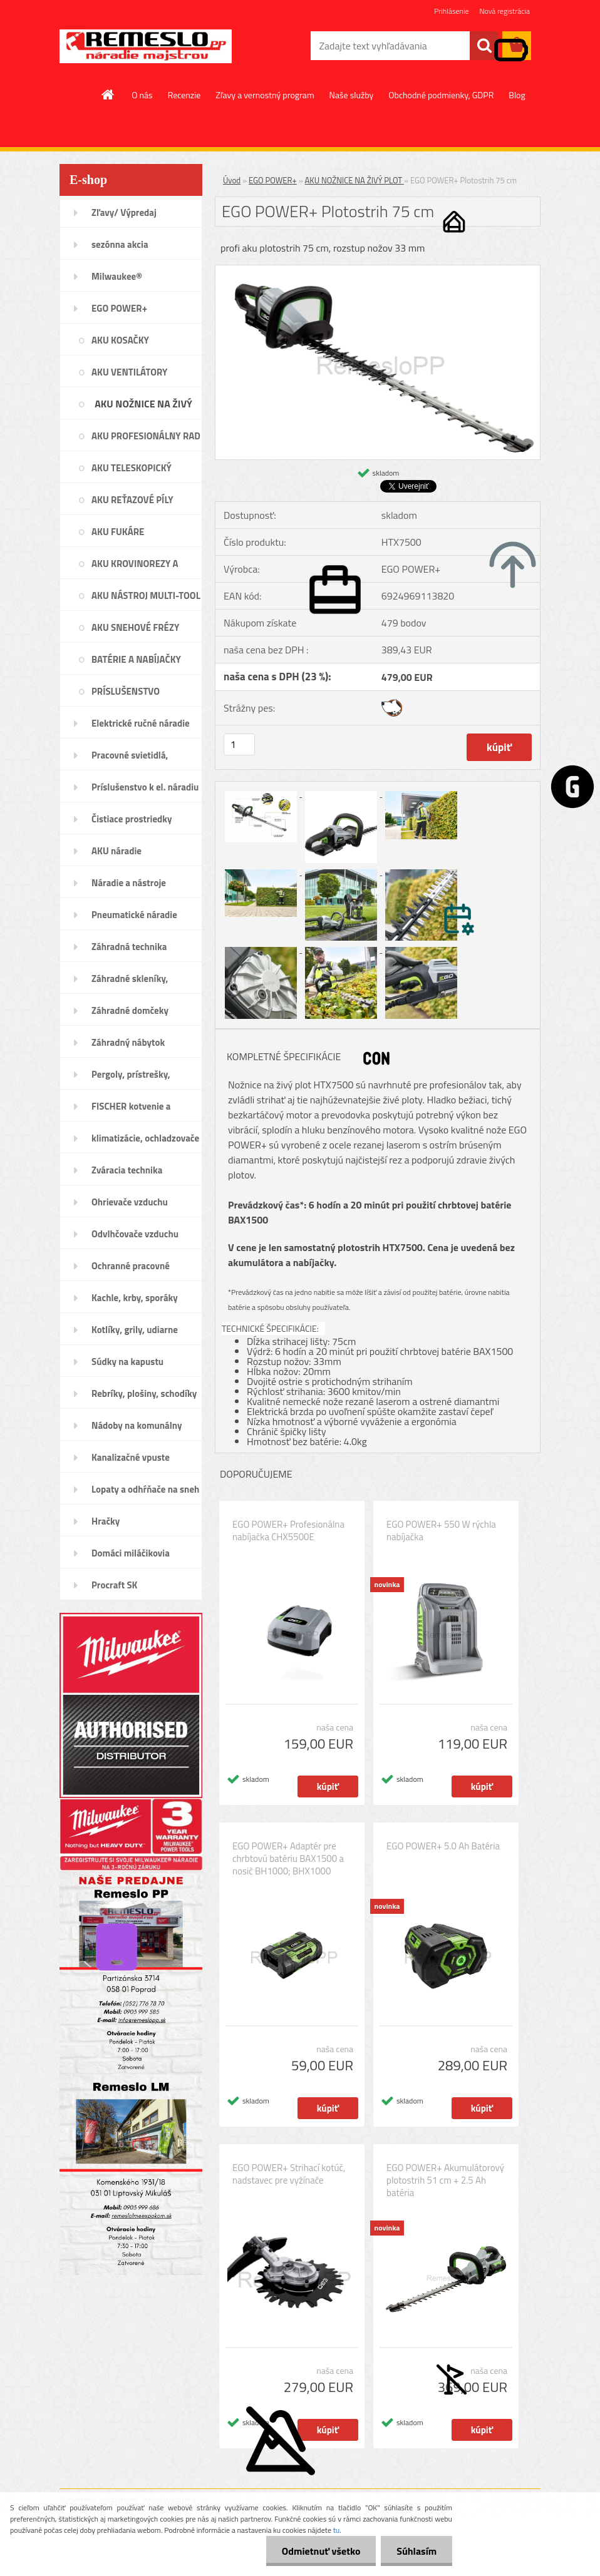 The width and height of the screenshot is (600, 2576). What do you see at coordinates (572, 787) in the screenshot?
I see `google account or service indicator` at bounding box center [572, 787].